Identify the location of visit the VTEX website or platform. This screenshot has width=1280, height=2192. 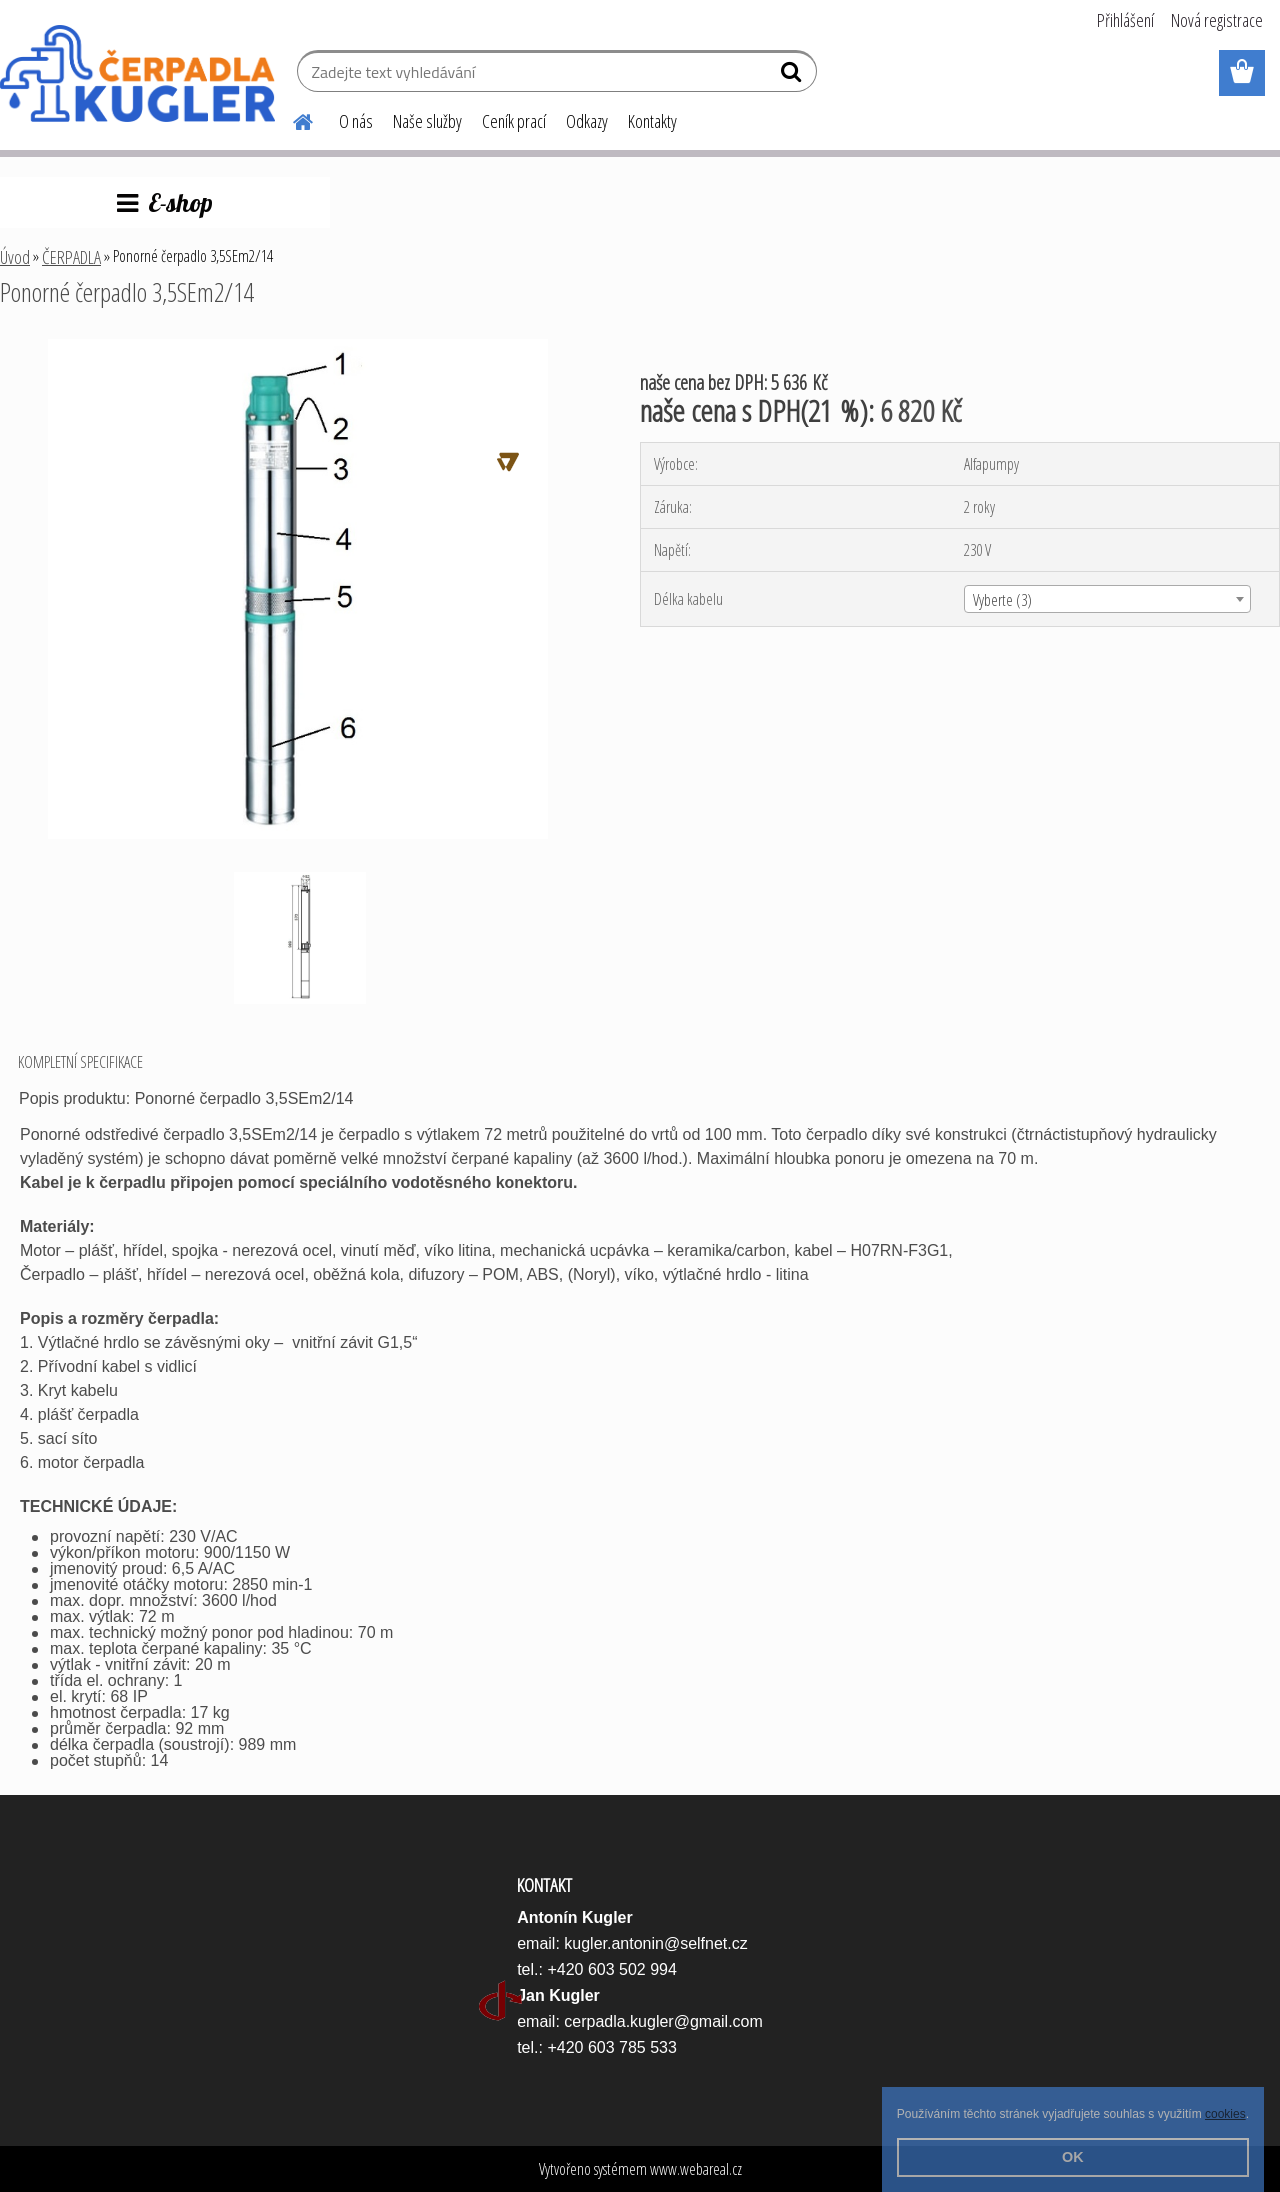
(508, 462).